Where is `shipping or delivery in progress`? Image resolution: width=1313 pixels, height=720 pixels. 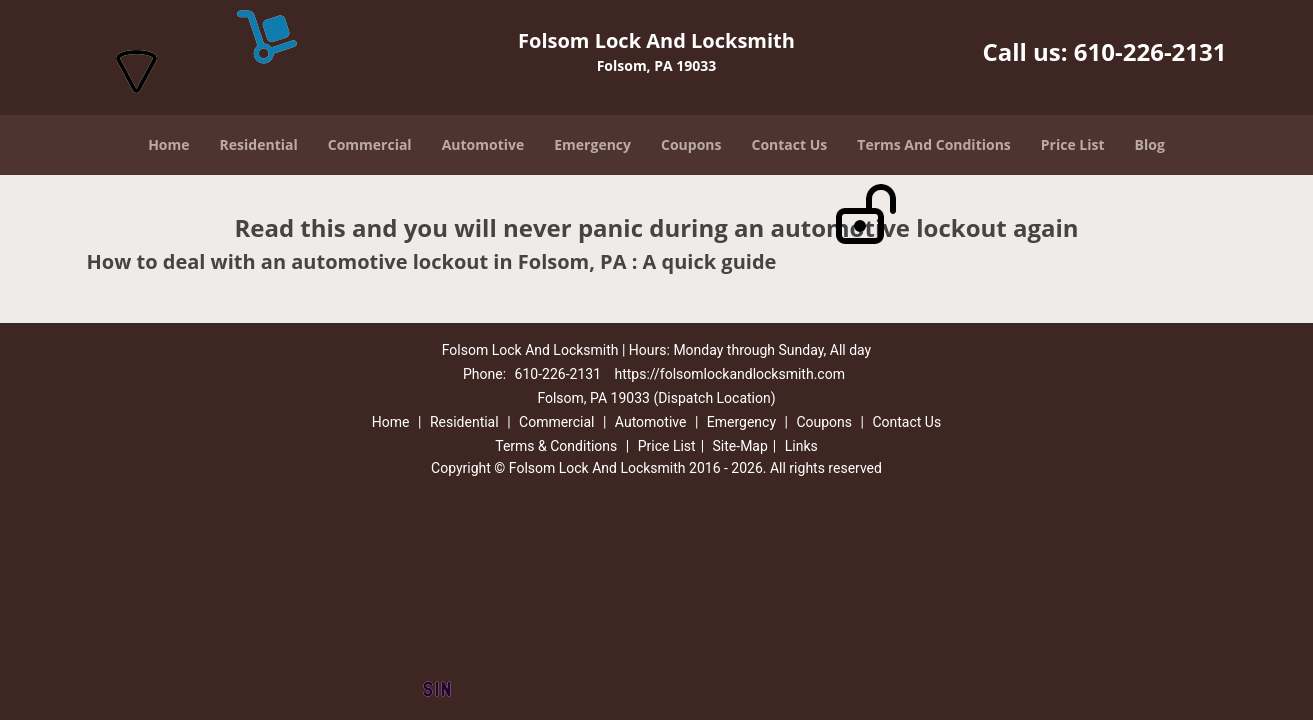
shipping or delivery in progress is located at coordinates (267, 37).